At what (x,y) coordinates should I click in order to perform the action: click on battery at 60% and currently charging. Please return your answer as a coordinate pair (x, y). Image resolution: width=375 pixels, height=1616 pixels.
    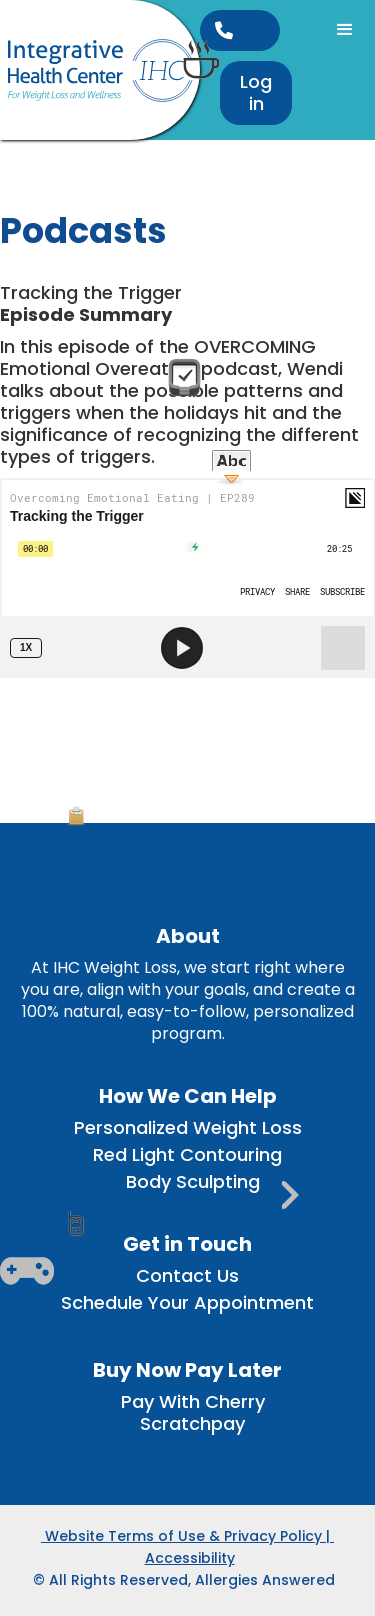
    Looking at the image, I should click on (196, 547).